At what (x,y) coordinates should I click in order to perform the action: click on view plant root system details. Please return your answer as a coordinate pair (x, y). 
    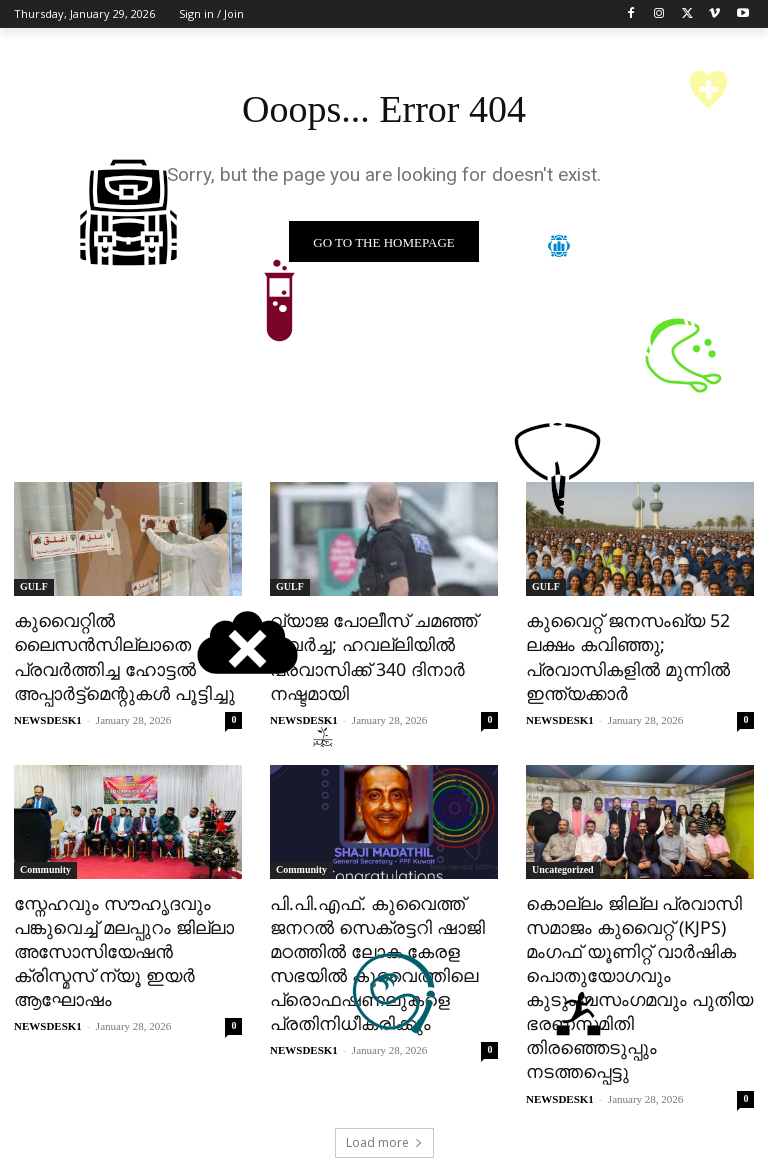
    Looking at the image, I should click on (323, 737).